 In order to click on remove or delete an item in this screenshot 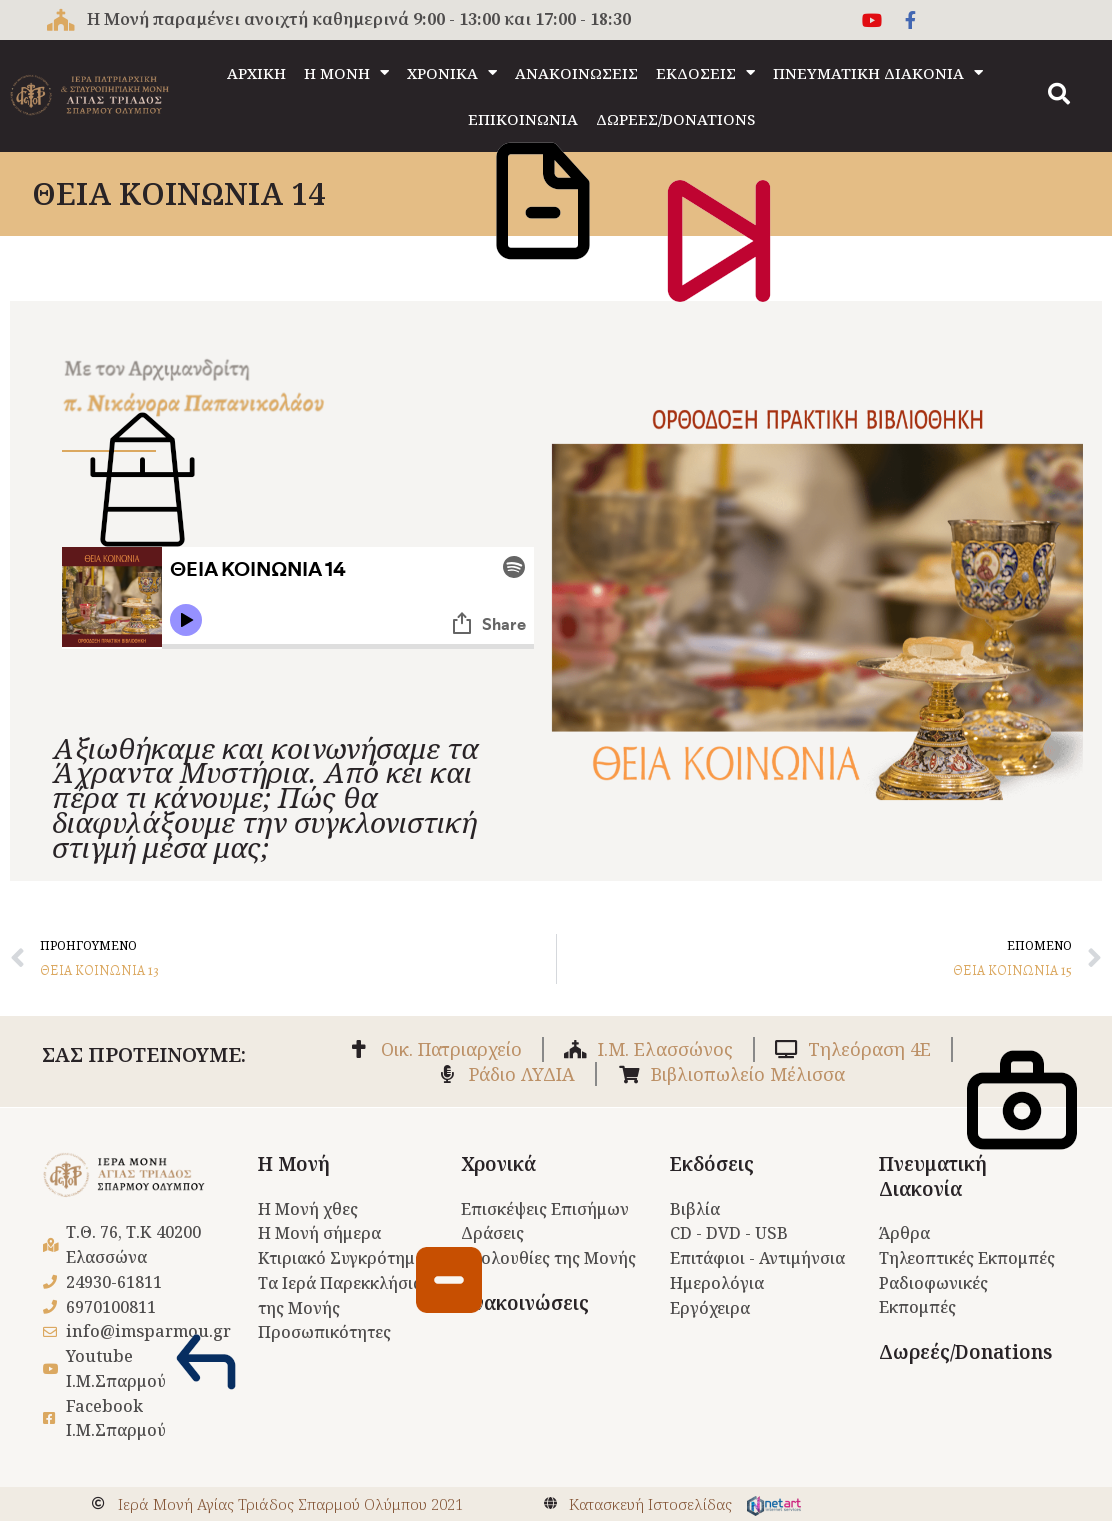, I will do `click(449, 1280)`.